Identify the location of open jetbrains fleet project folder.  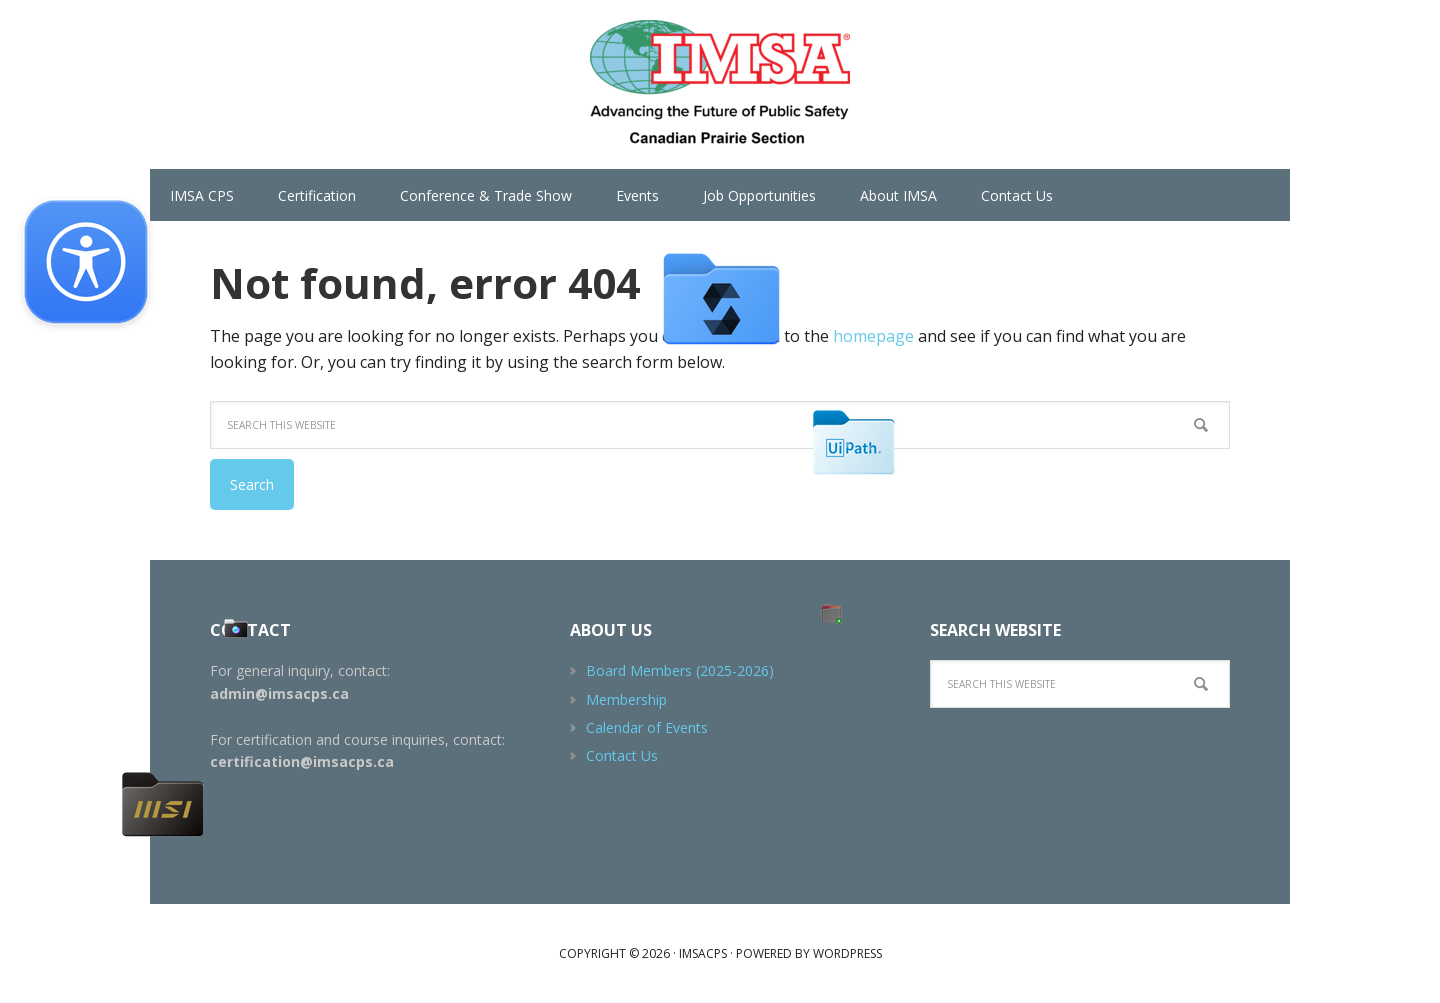
(236, 629).